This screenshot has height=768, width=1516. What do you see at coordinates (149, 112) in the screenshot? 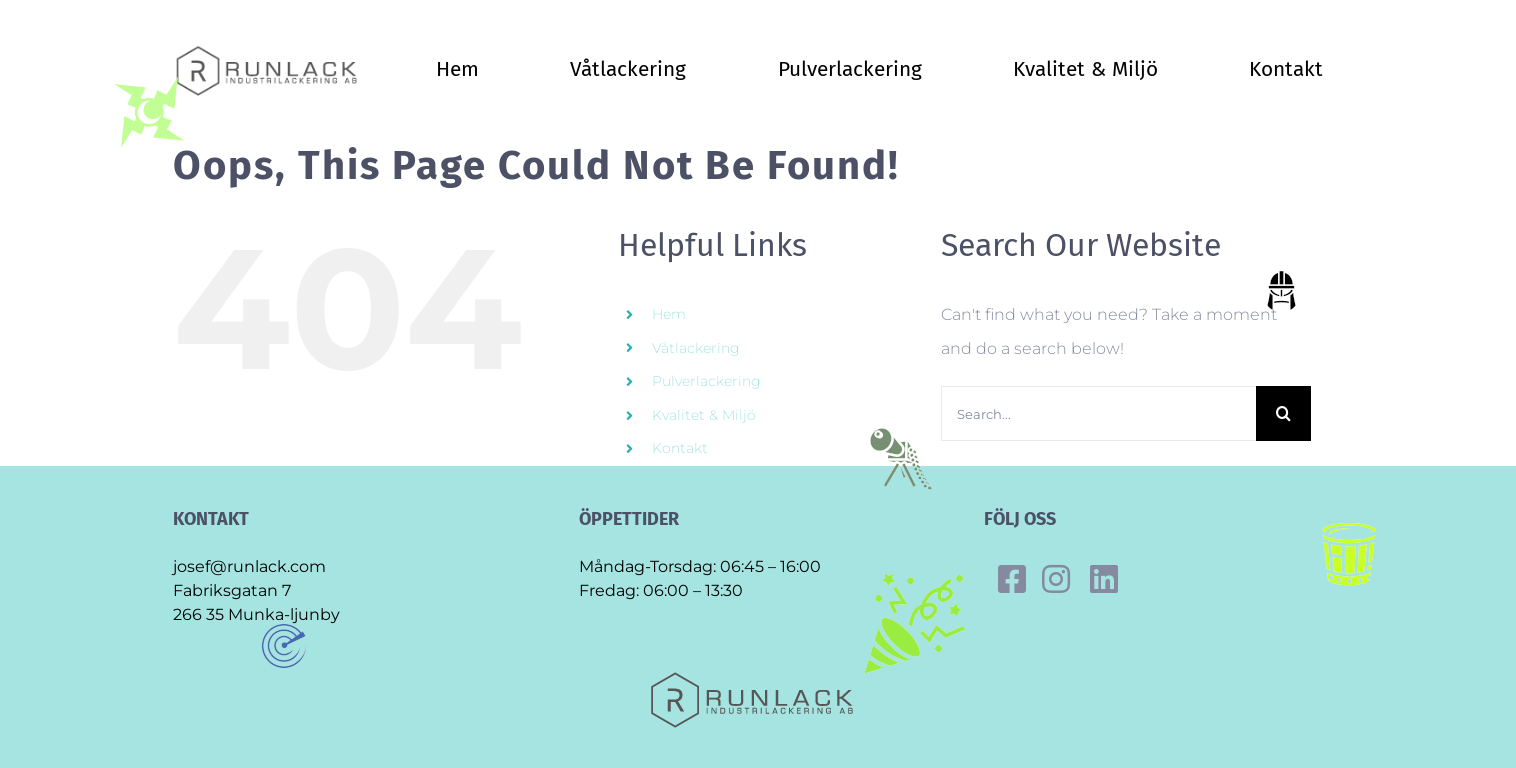
I see `shuriken or ninja throwing star weapon icon` at bounding box center [149, 112].